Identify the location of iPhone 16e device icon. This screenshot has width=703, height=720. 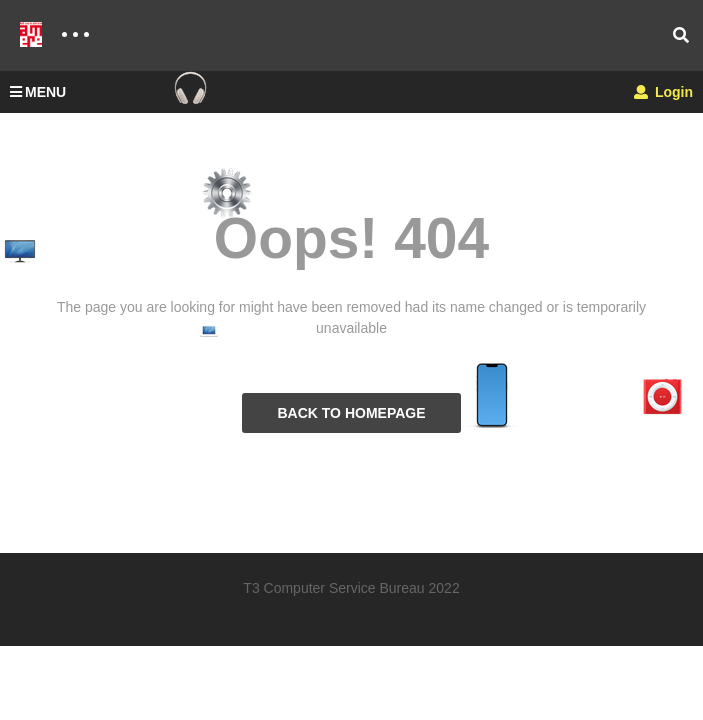
(492, 396).